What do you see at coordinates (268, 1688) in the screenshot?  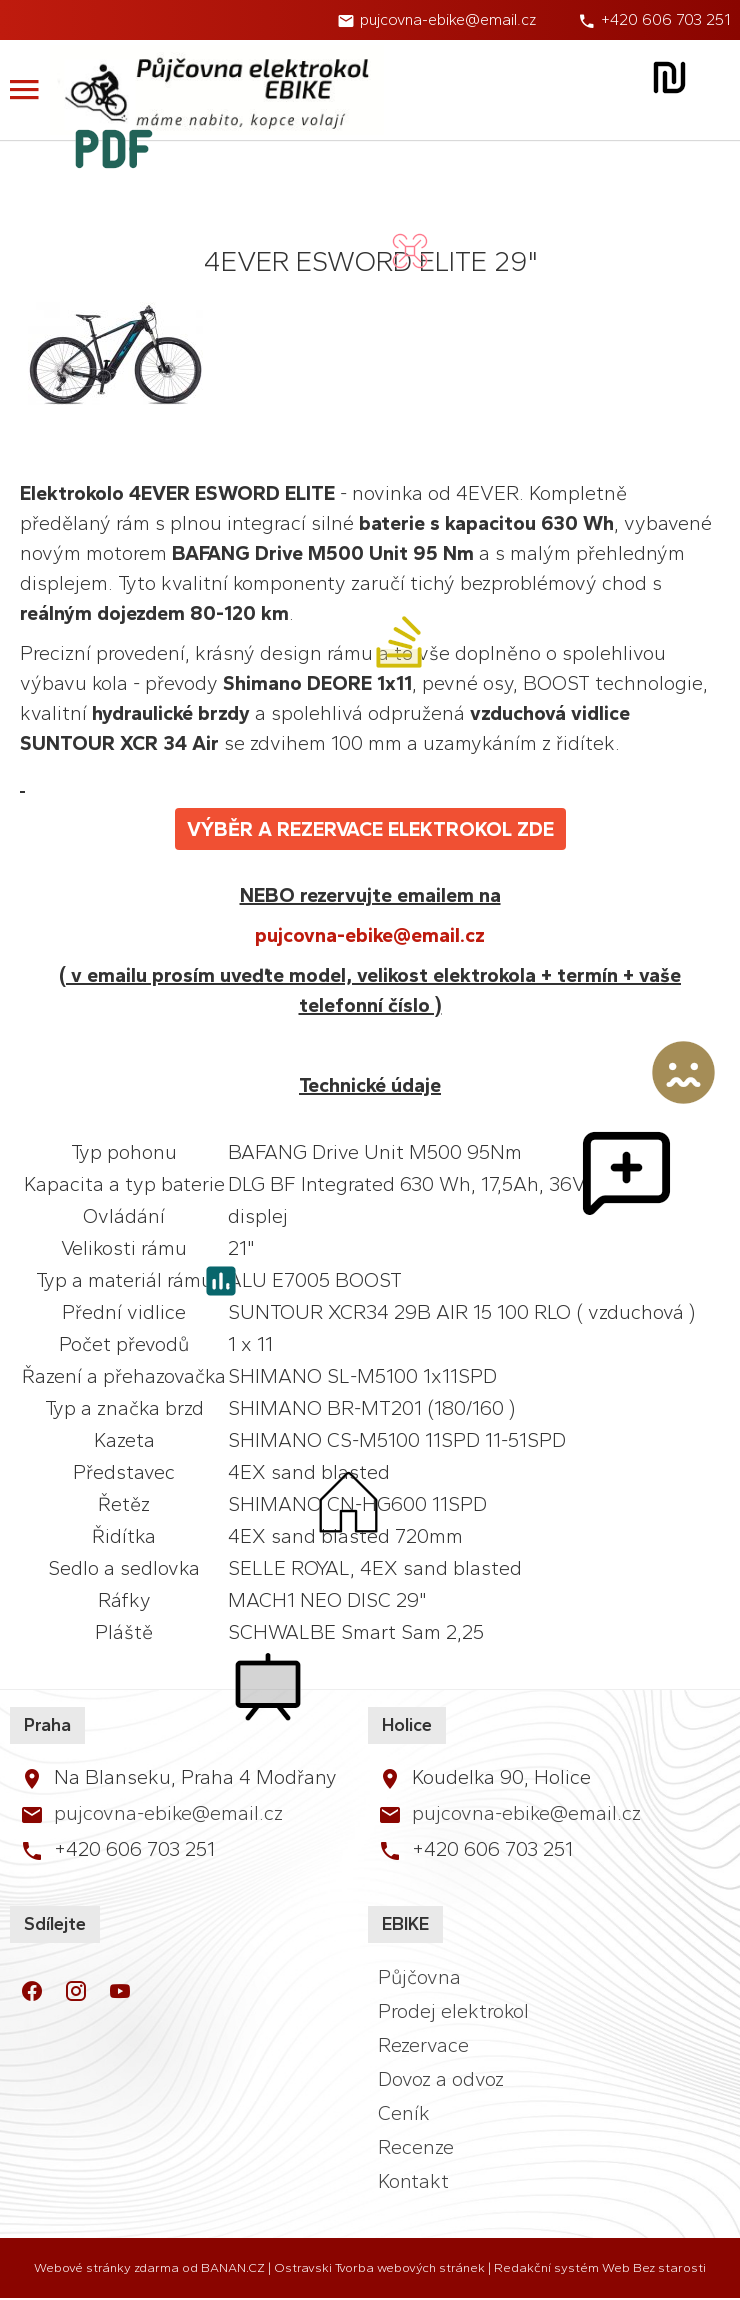 I see `start or view a presentation` at bounding box center [268, 1688].